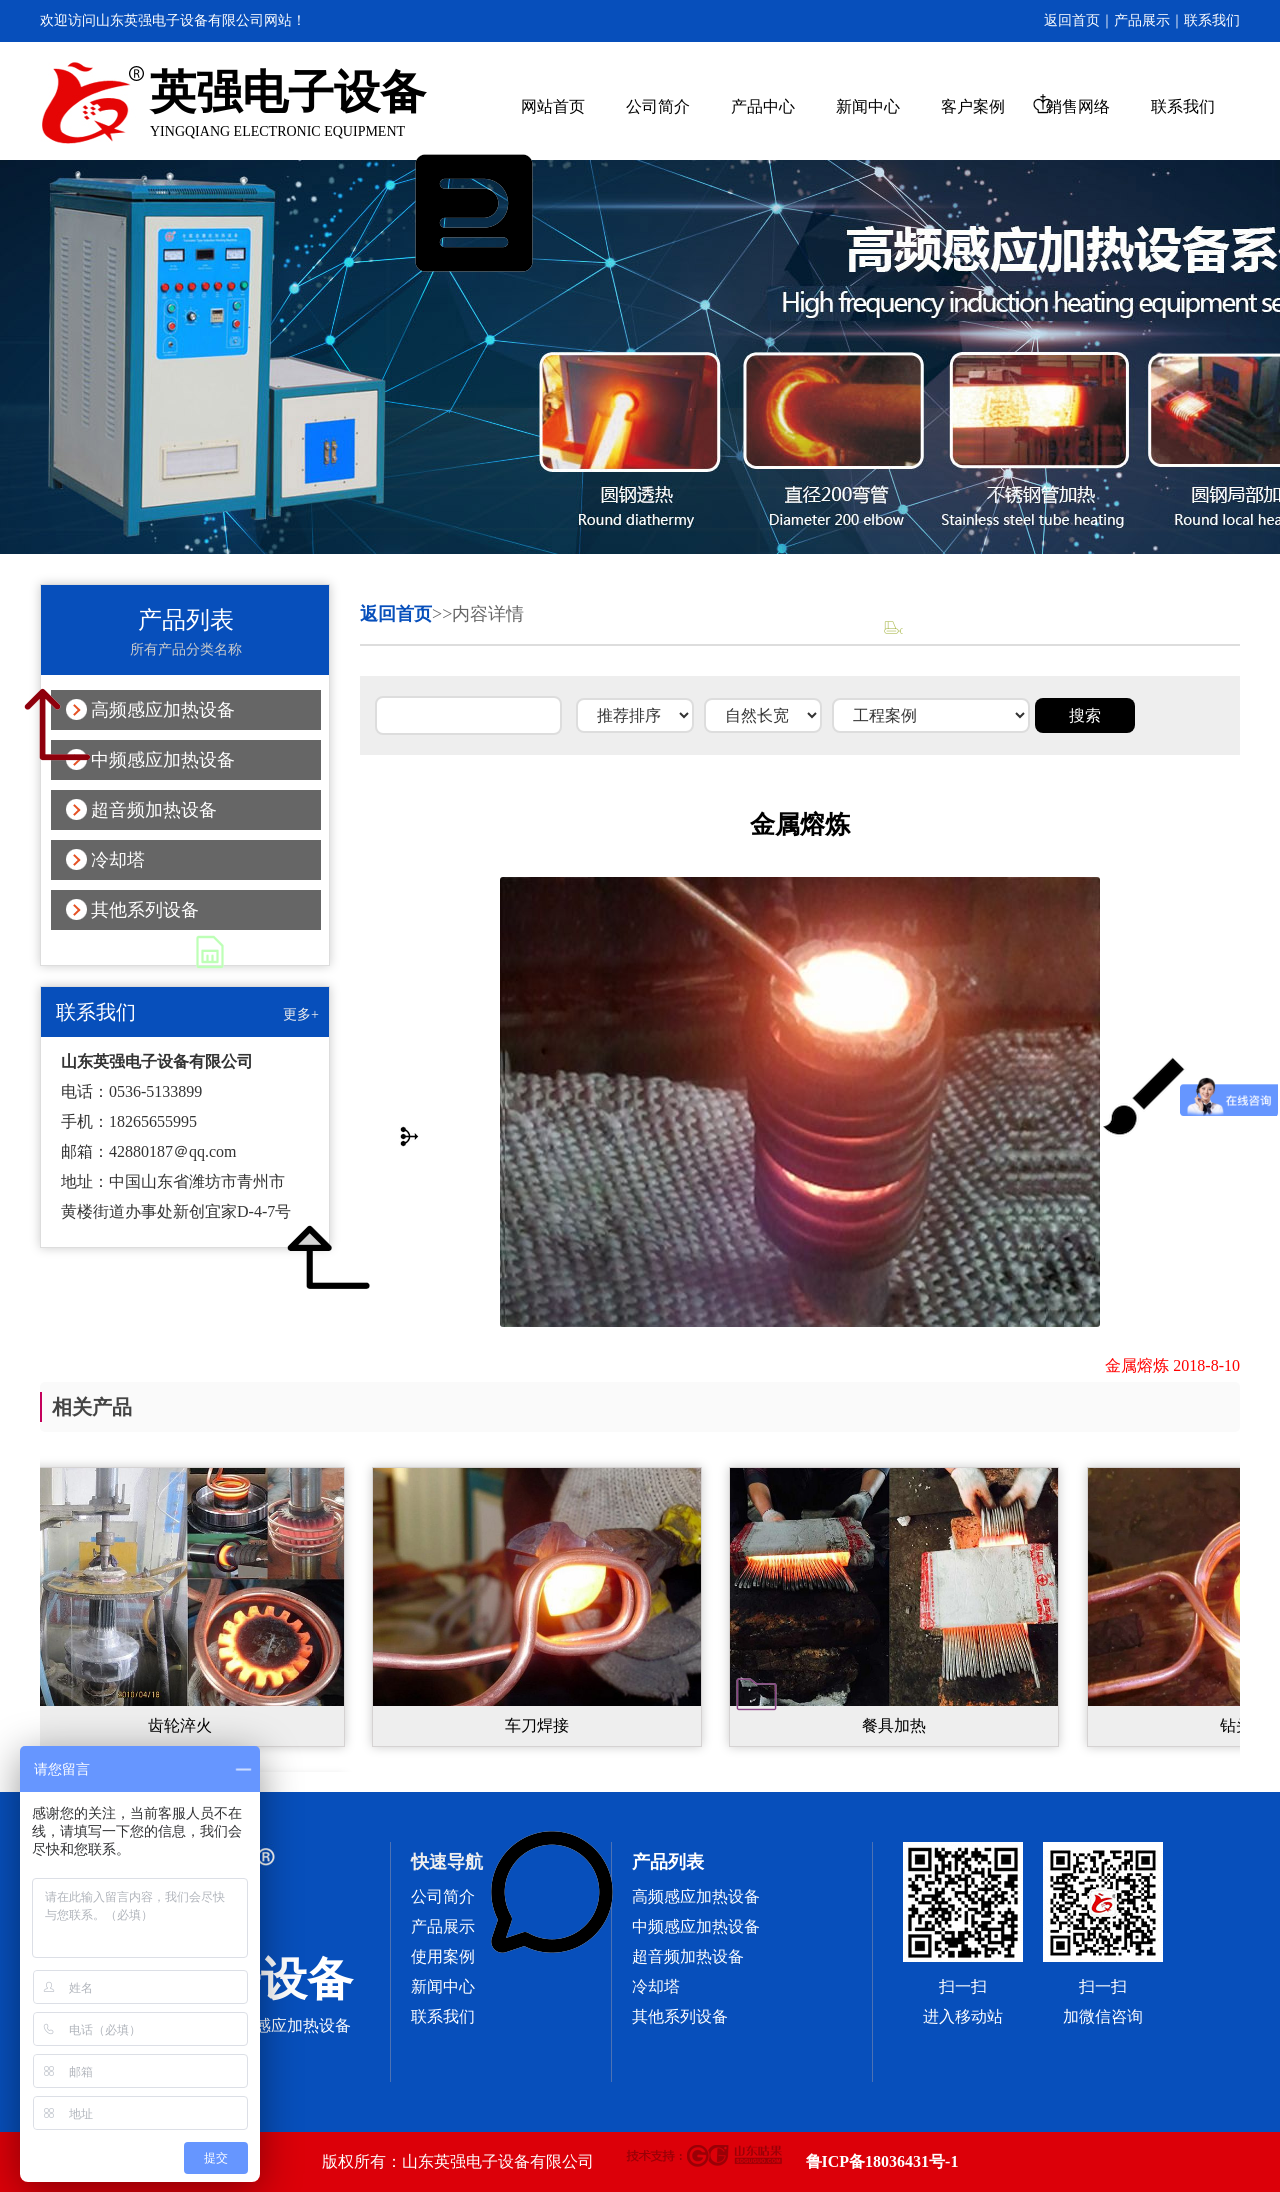  I want to click on indicates premium or royal status, so click(1043, 105).